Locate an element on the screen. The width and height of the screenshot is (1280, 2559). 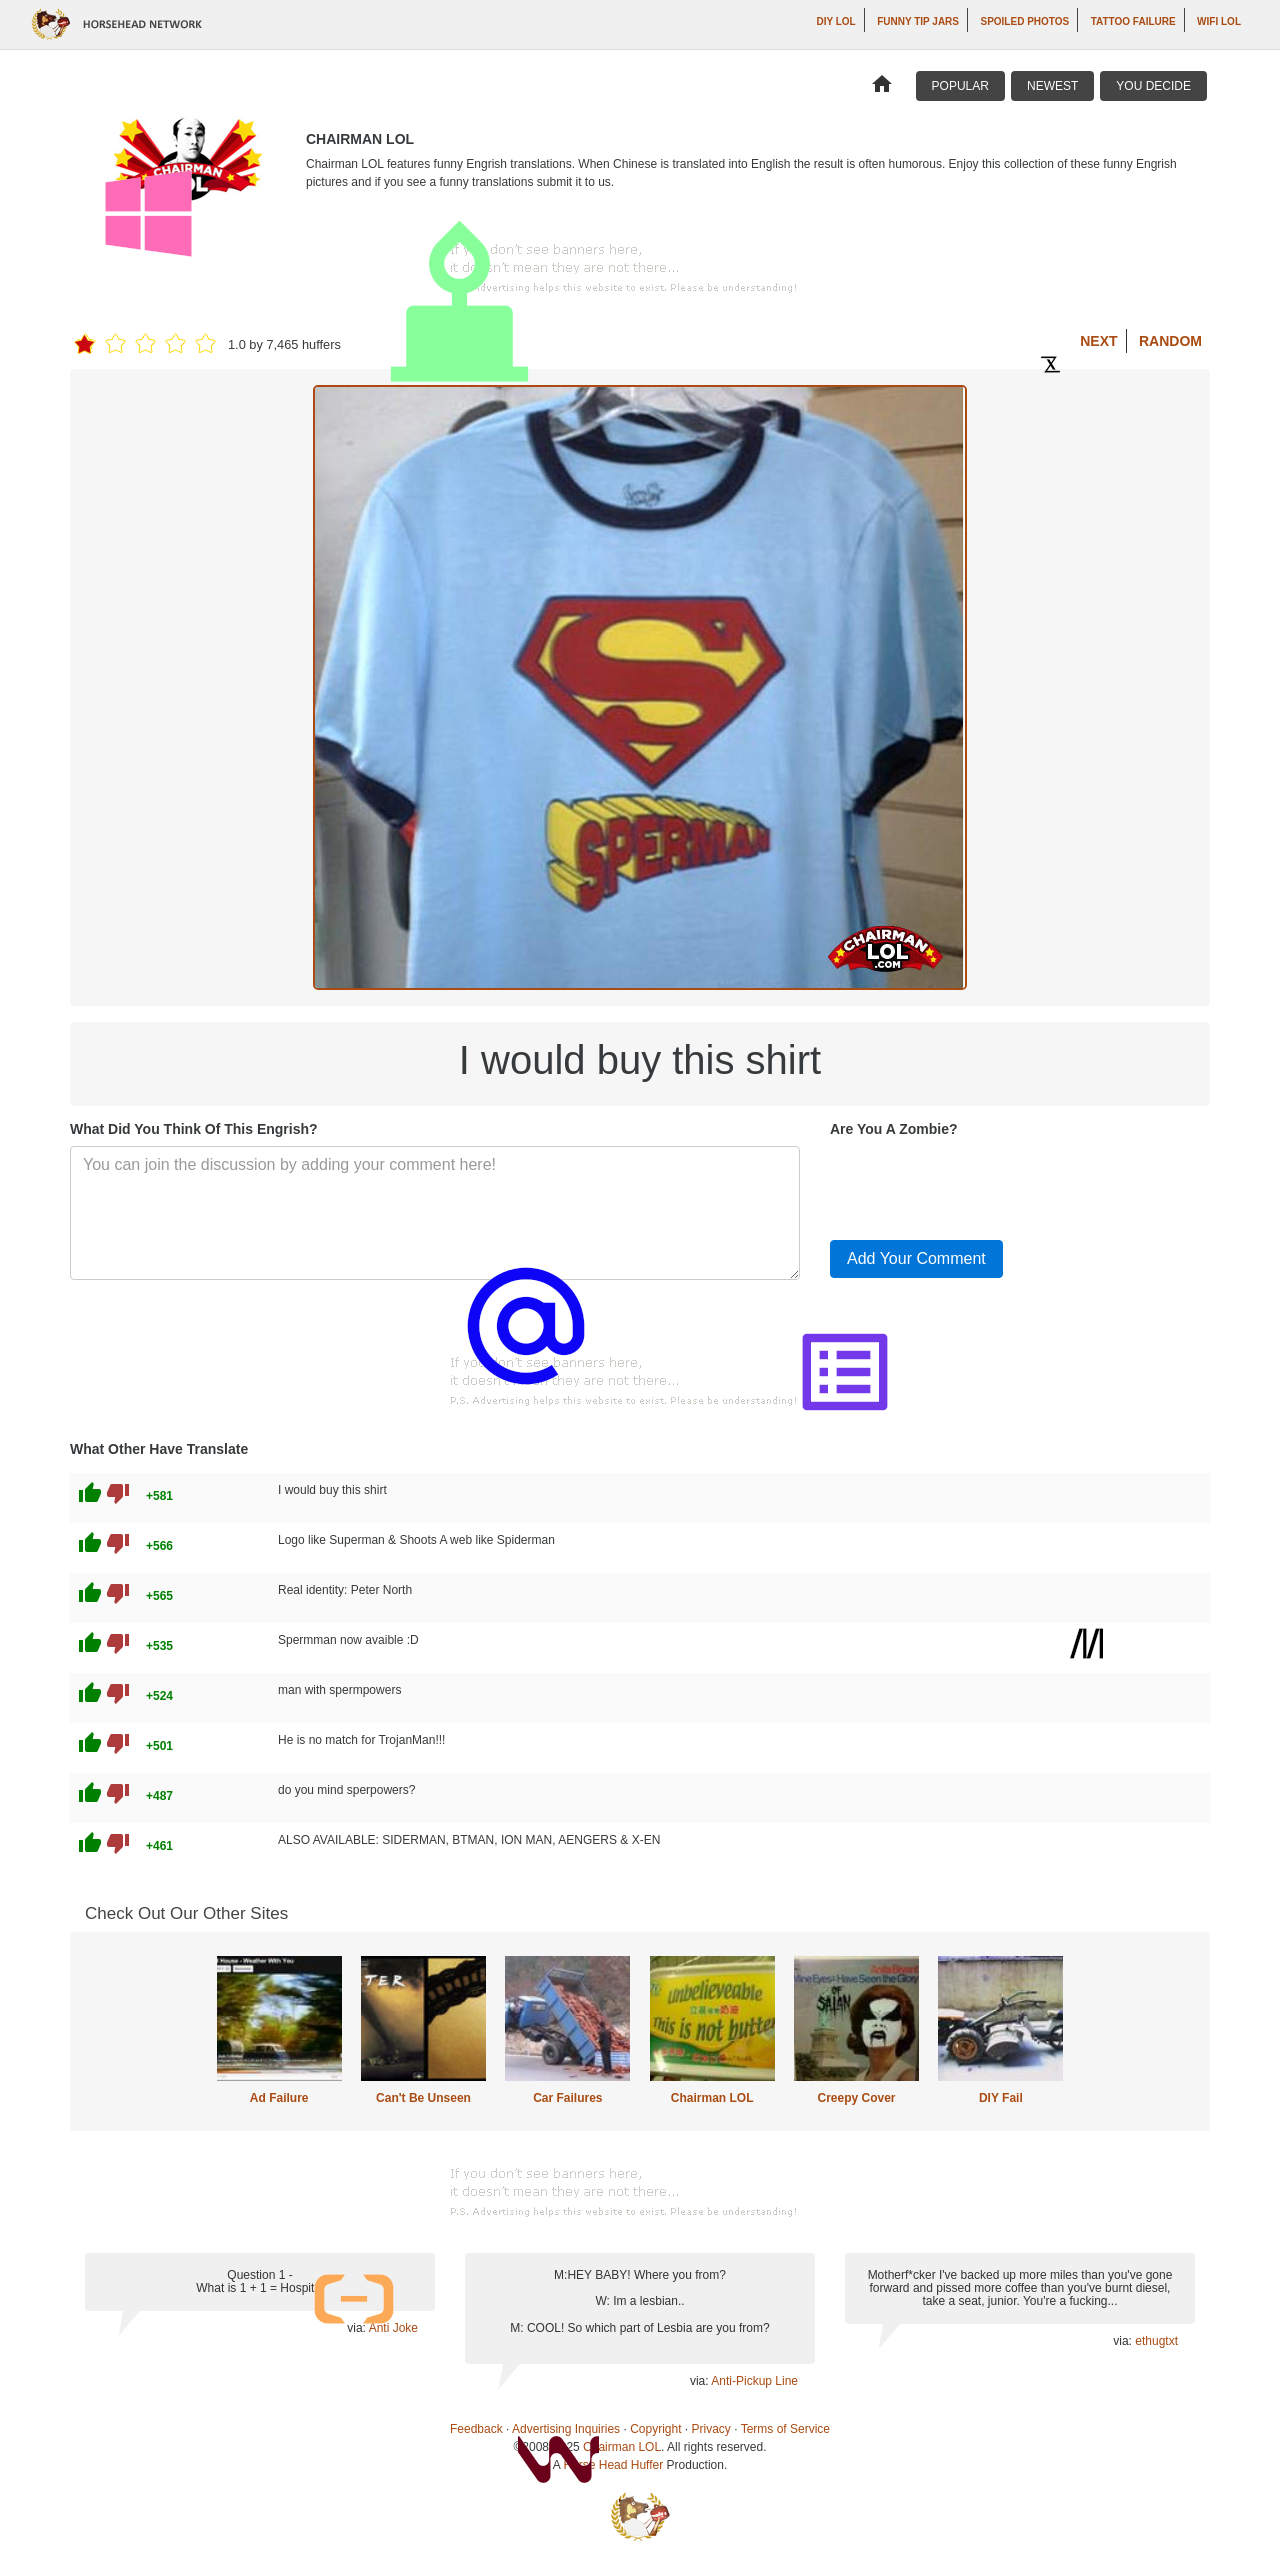
open Windows application or settings is located at coordinates (148, 213).